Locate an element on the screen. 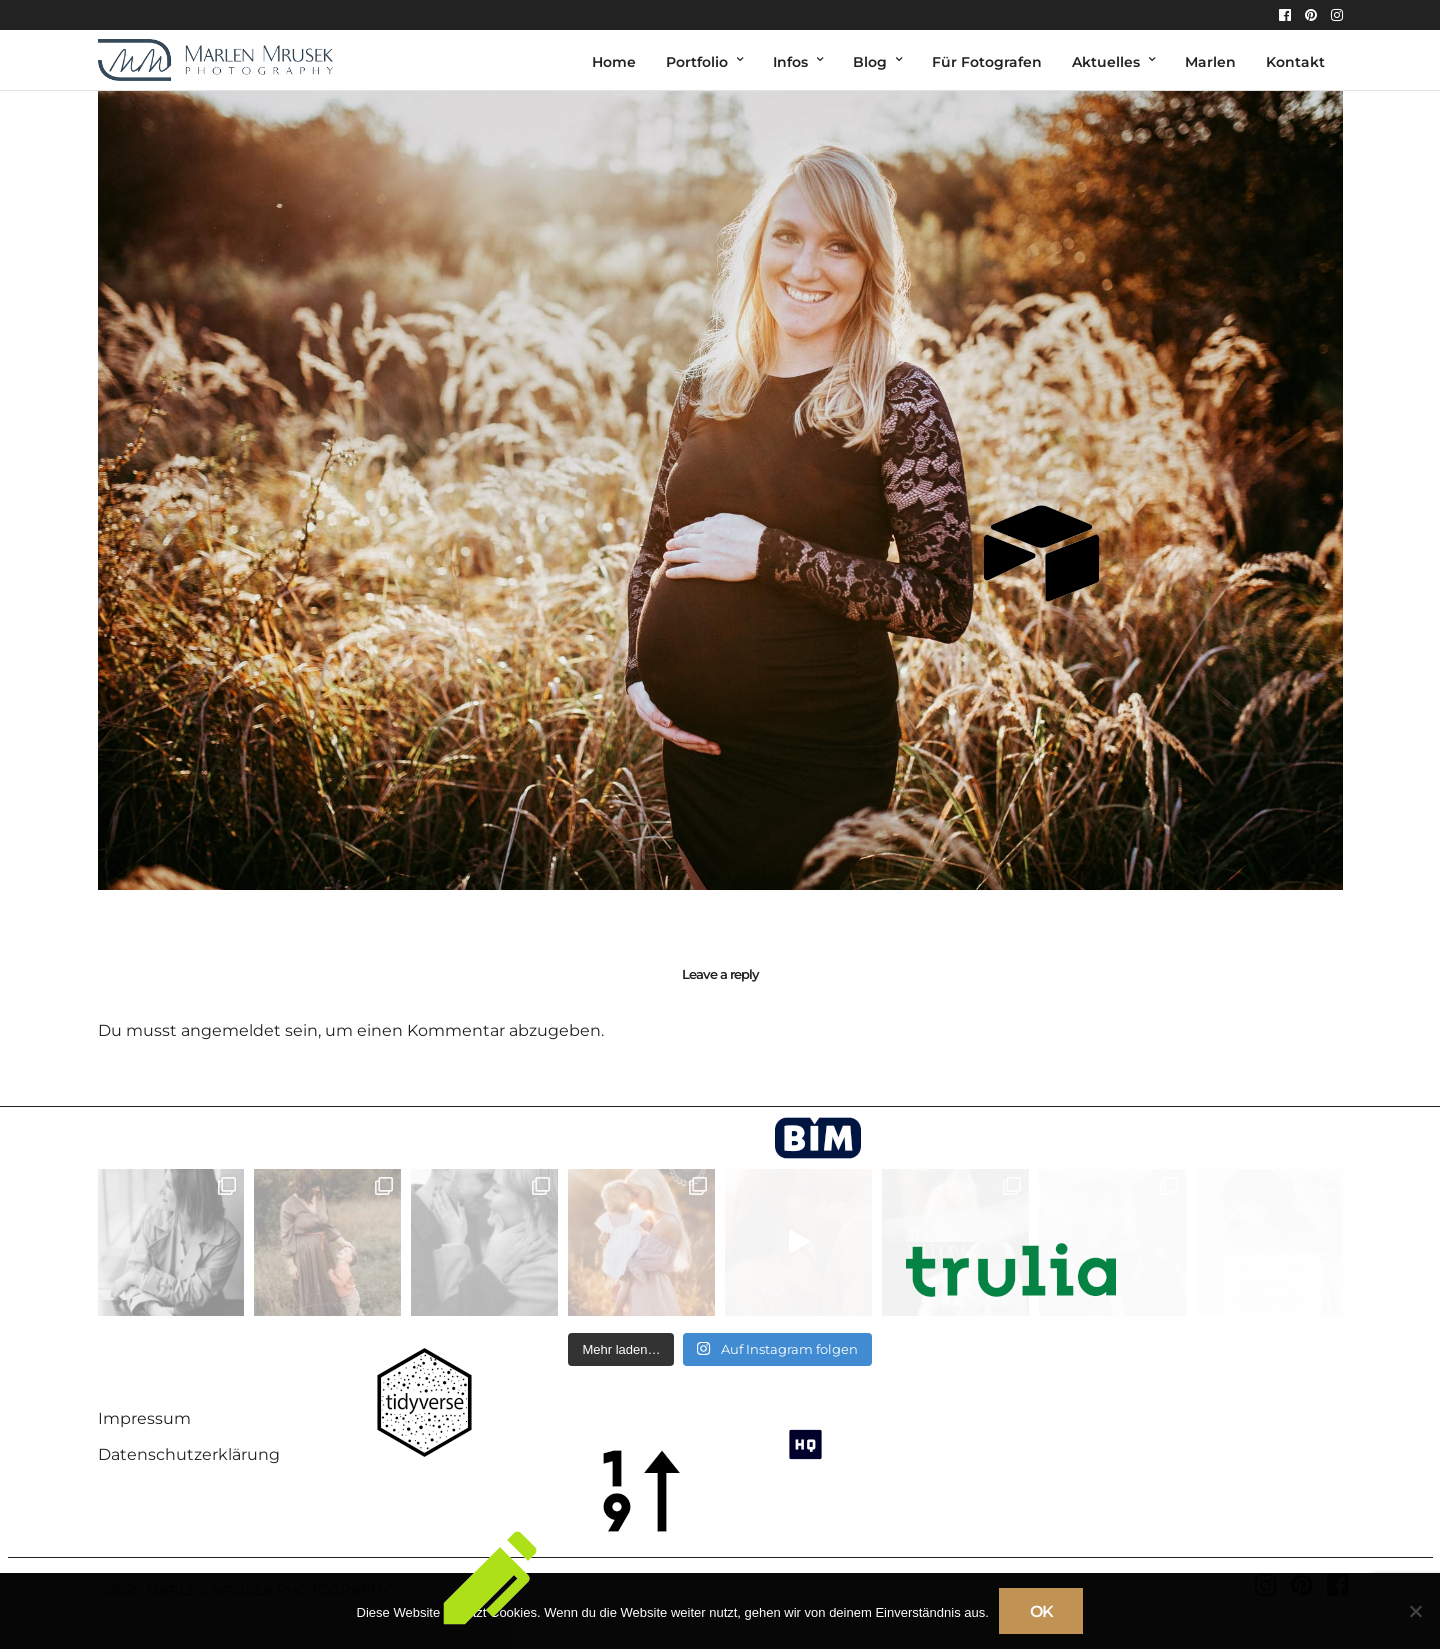 The height and width of the screenshot is (1649, 1440). sort numbers in descending order is located at coordinates (635, 1491).